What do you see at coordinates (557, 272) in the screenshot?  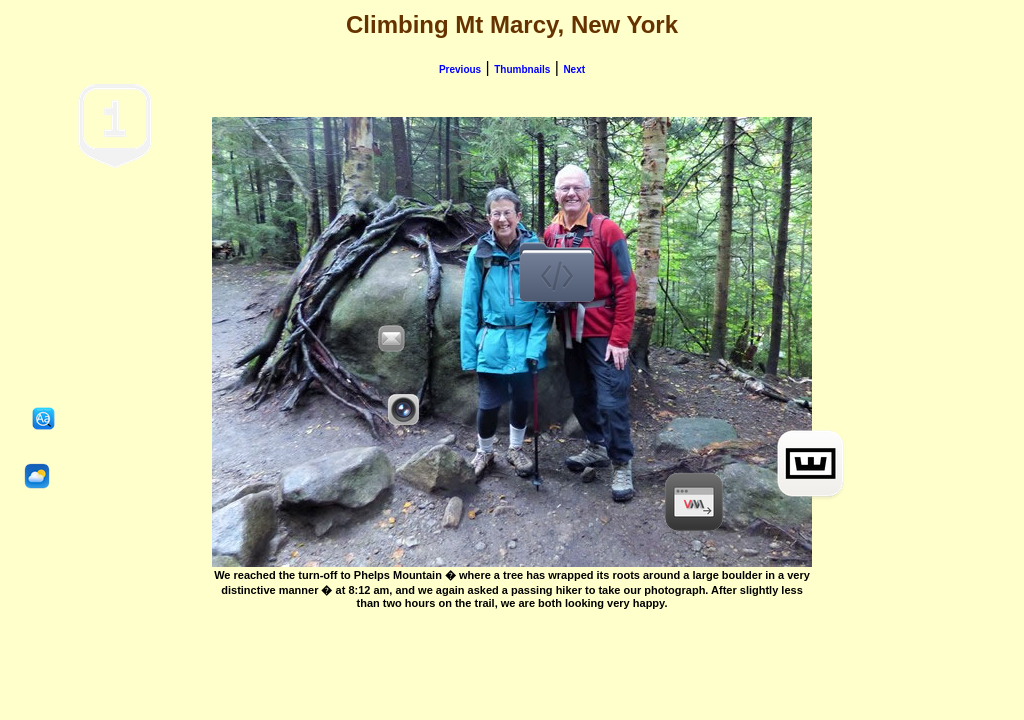 I see `open your code projects folder` at bounding box center [557, 272].